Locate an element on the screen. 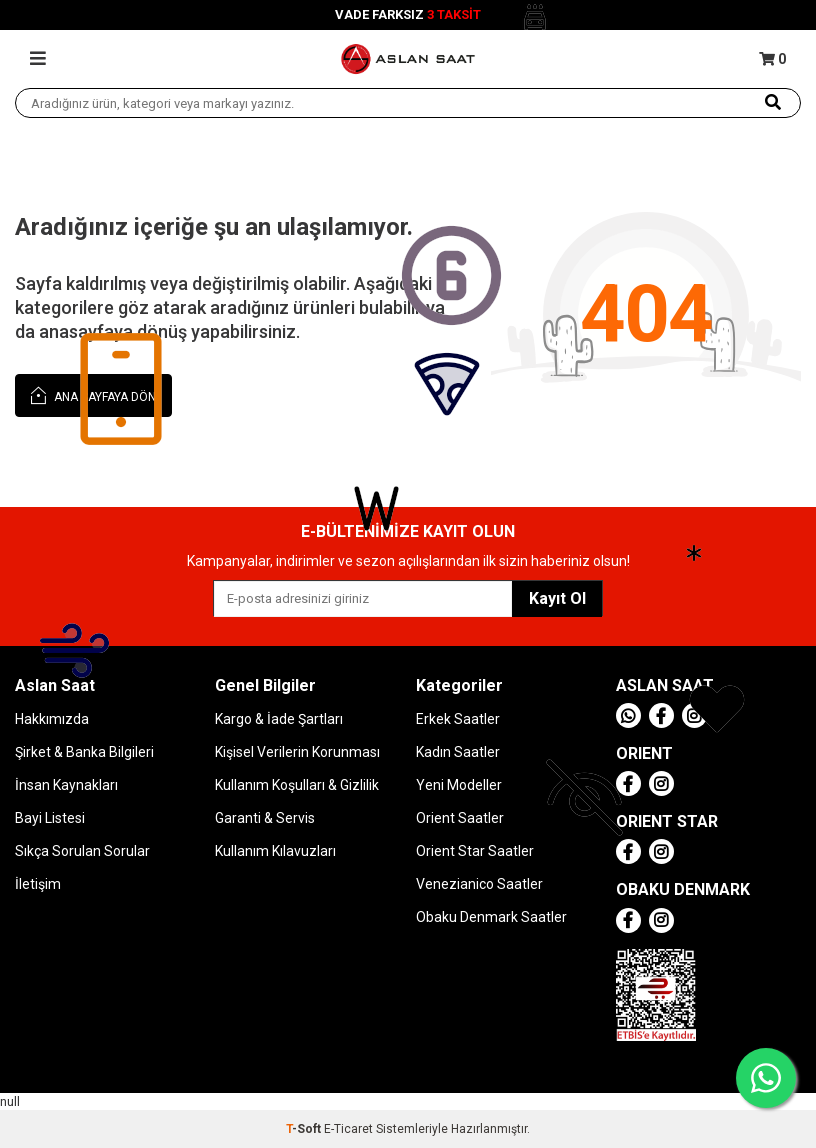 Image resolution: width=816 pixels, height=1148 pixels. browse food delivery options is located at coordinates (447, 383).